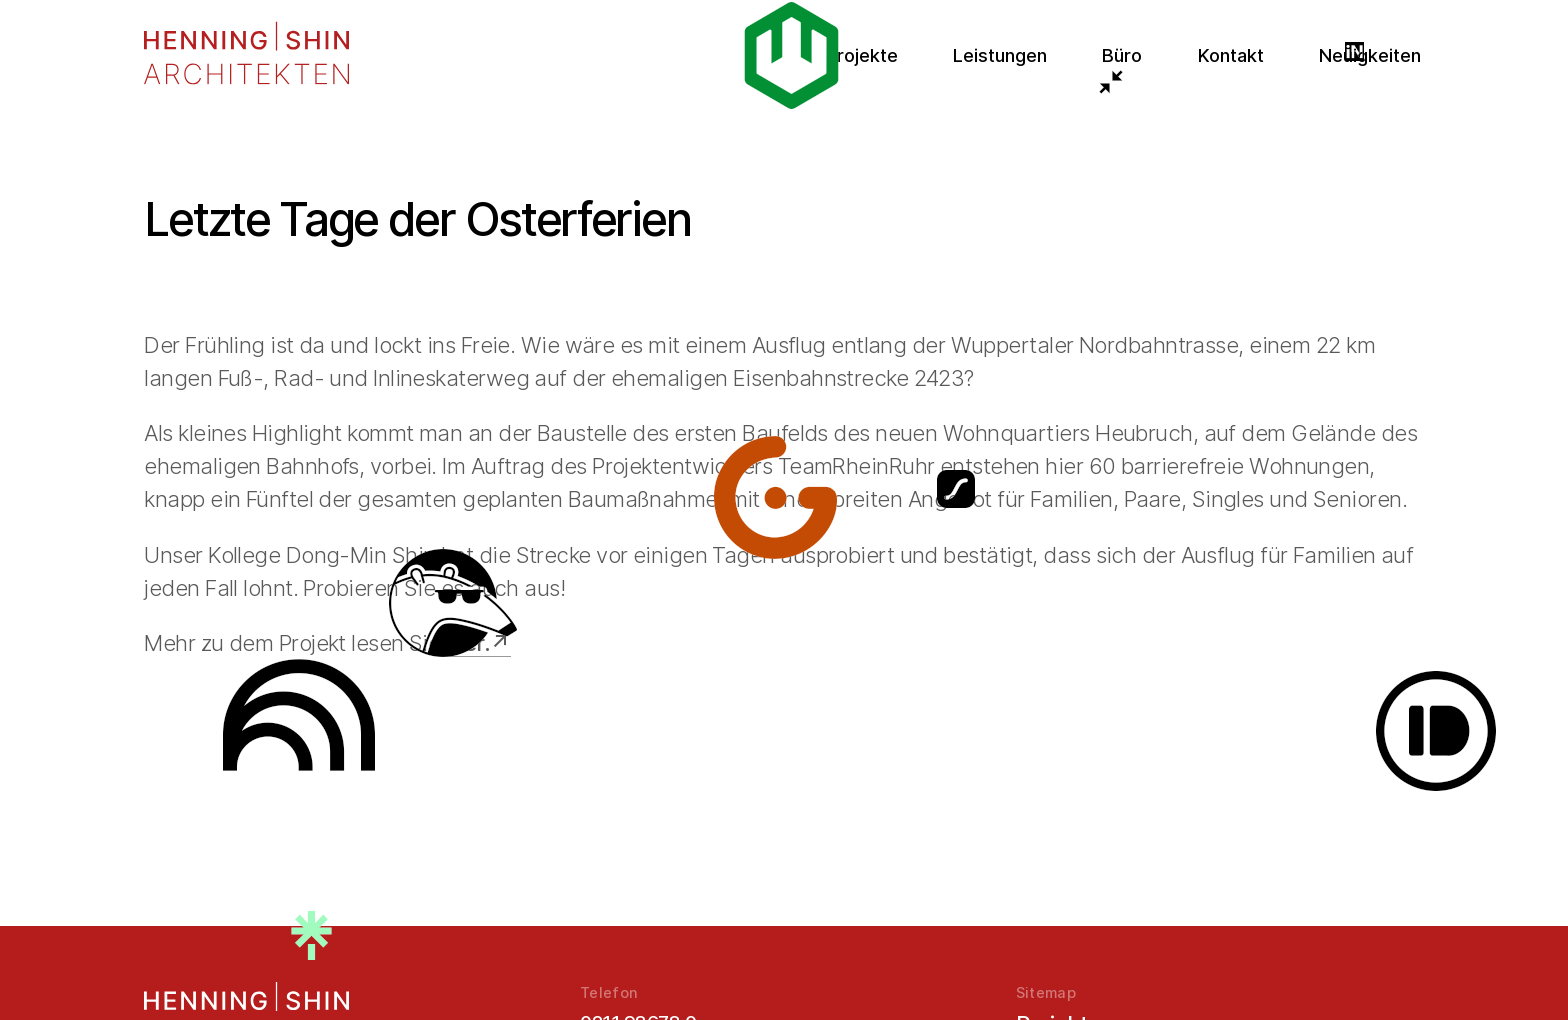 Image resolution: width=1568 pixels, height=1020 pixels. Describe the element at coordinates (791, 55) in the screenshot. I see `wasmcloud platform logo` at that location.